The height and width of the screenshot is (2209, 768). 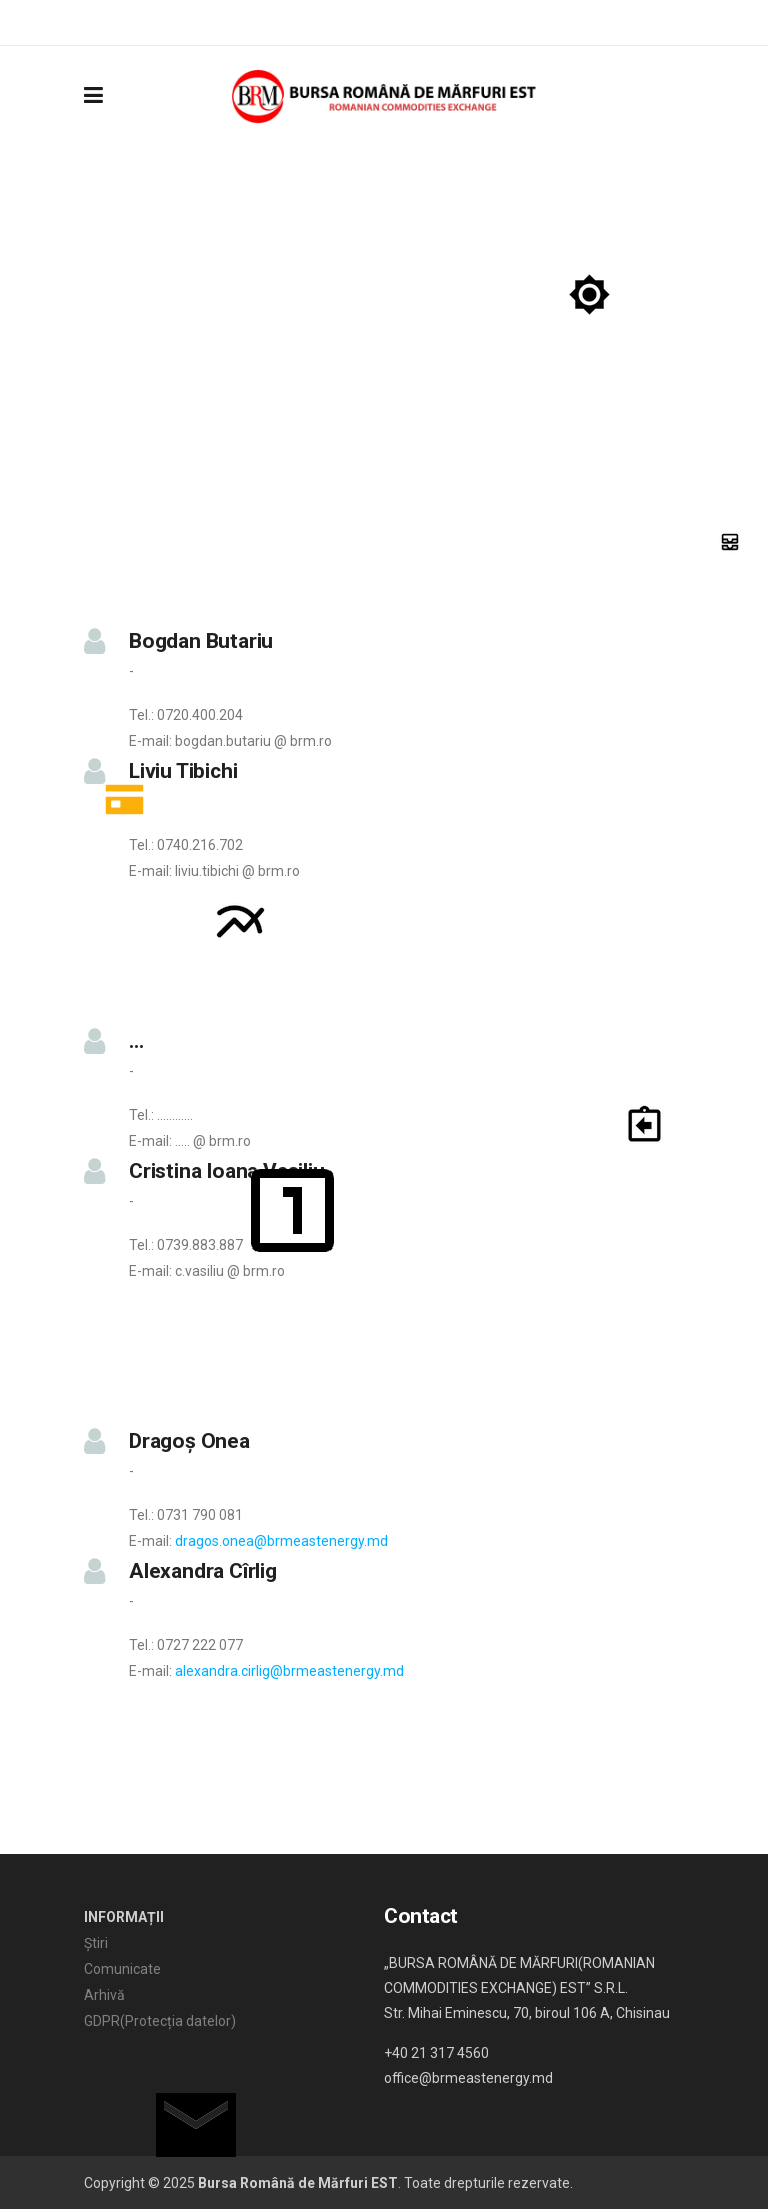 What do you see at coordinates (240, 922) in the screenshot?
I see `view multi-line chart or graph data` at bounding box center [240, 922].